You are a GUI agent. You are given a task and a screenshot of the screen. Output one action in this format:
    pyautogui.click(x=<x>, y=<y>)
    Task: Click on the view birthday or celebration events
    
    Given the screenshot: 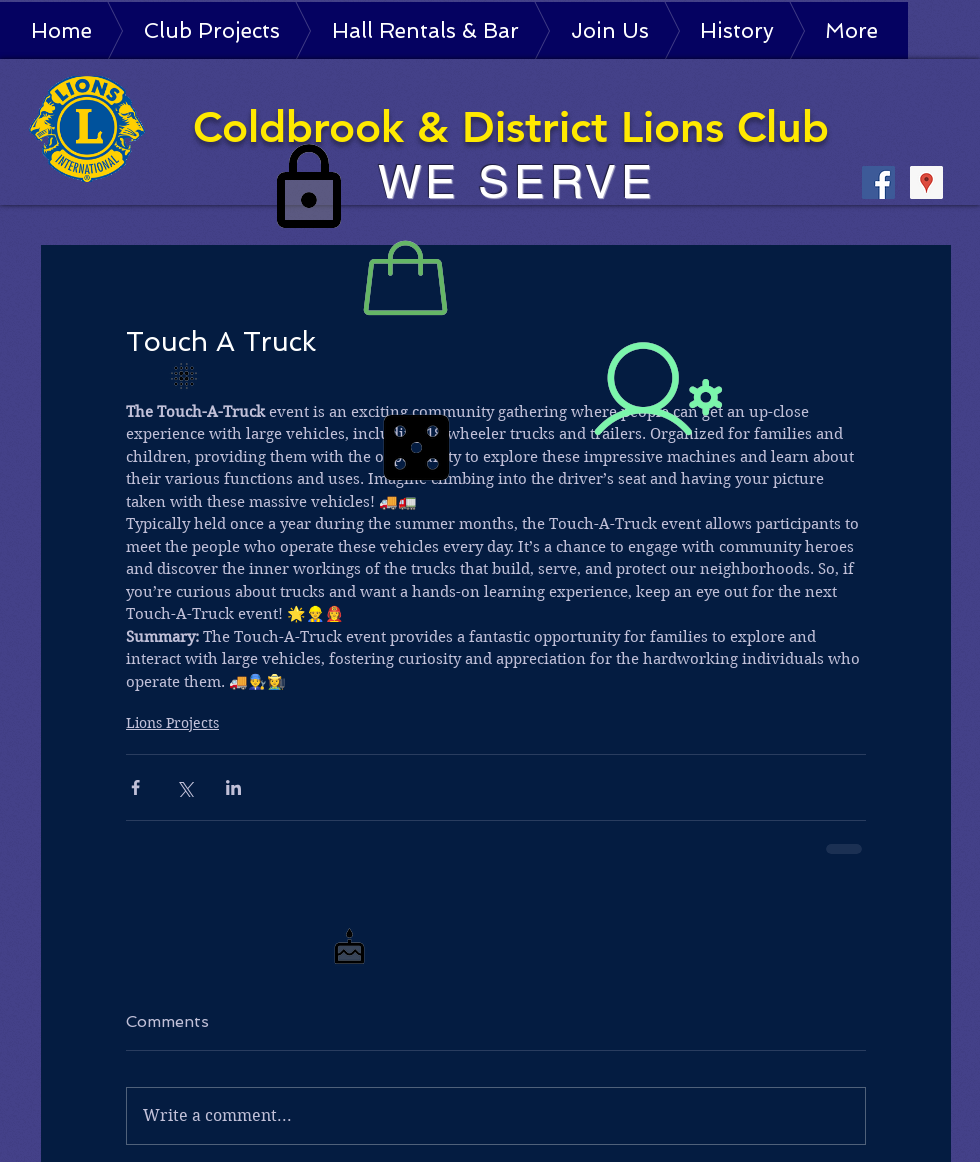 What is the action you would take?
    pyautogui.click(x=349, y=947)
    